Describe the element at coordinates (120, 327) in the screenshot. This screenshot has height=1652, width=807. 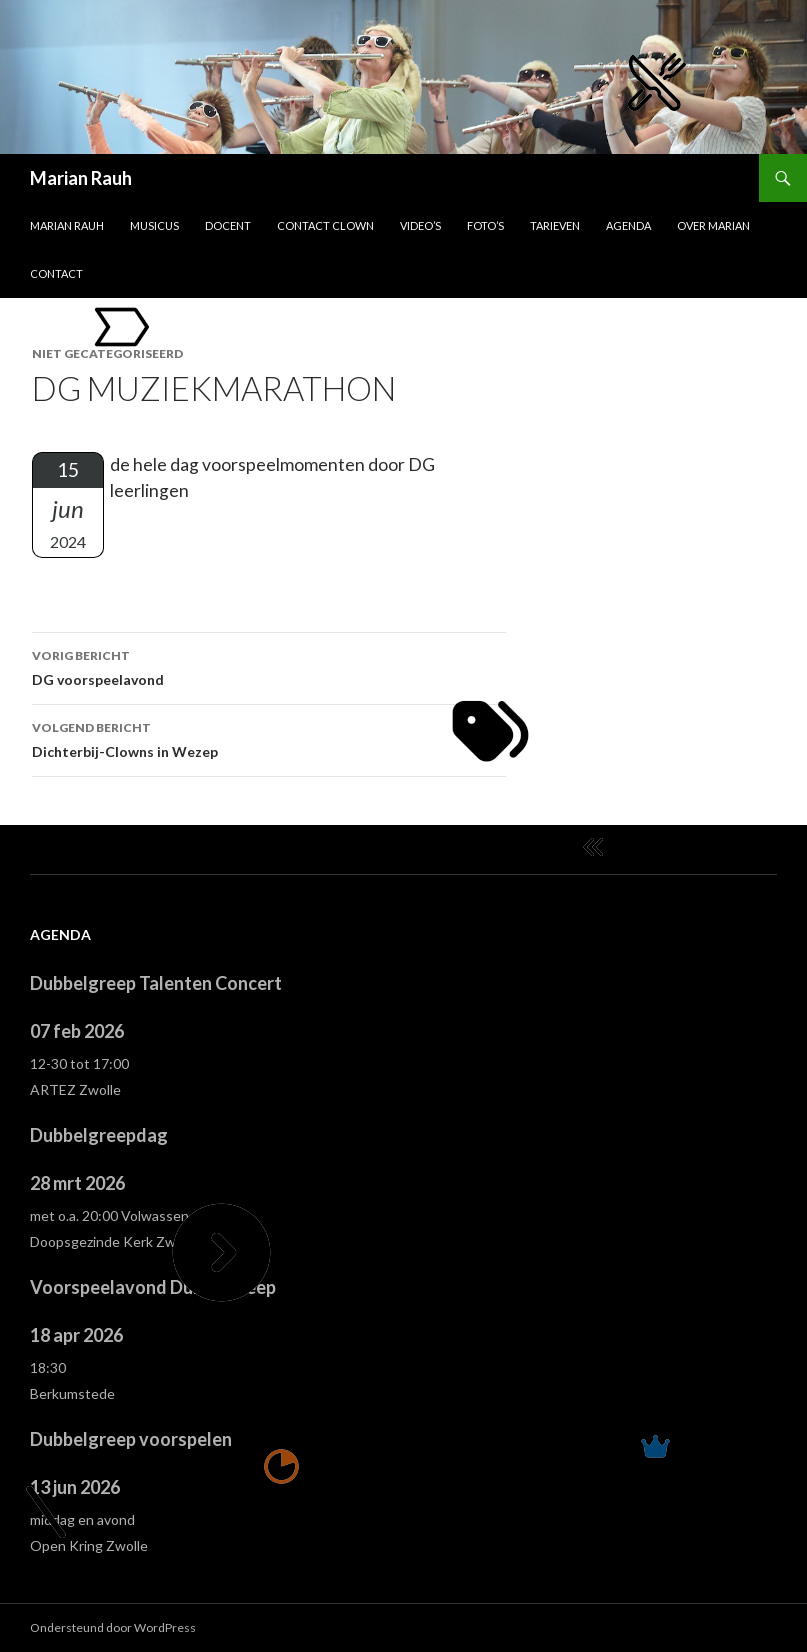
I see `add a tag or label to an item` at that location.